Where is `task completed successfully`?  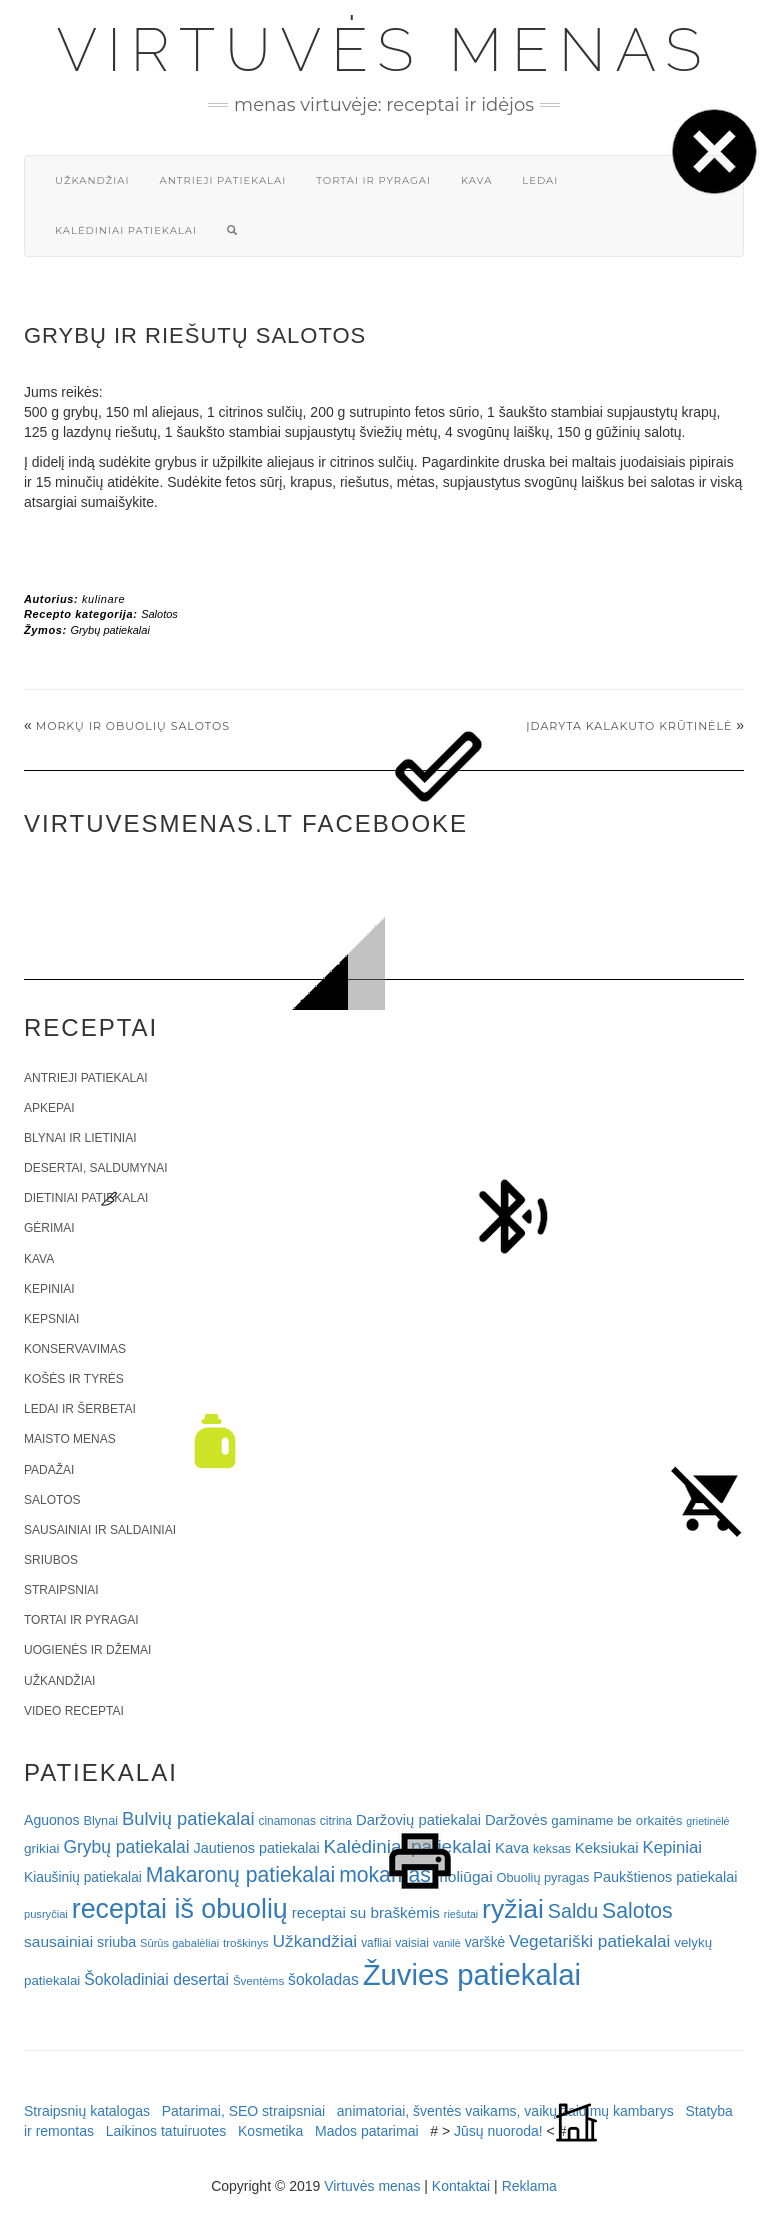
task completed successfully is located at coordinates (438, 766).